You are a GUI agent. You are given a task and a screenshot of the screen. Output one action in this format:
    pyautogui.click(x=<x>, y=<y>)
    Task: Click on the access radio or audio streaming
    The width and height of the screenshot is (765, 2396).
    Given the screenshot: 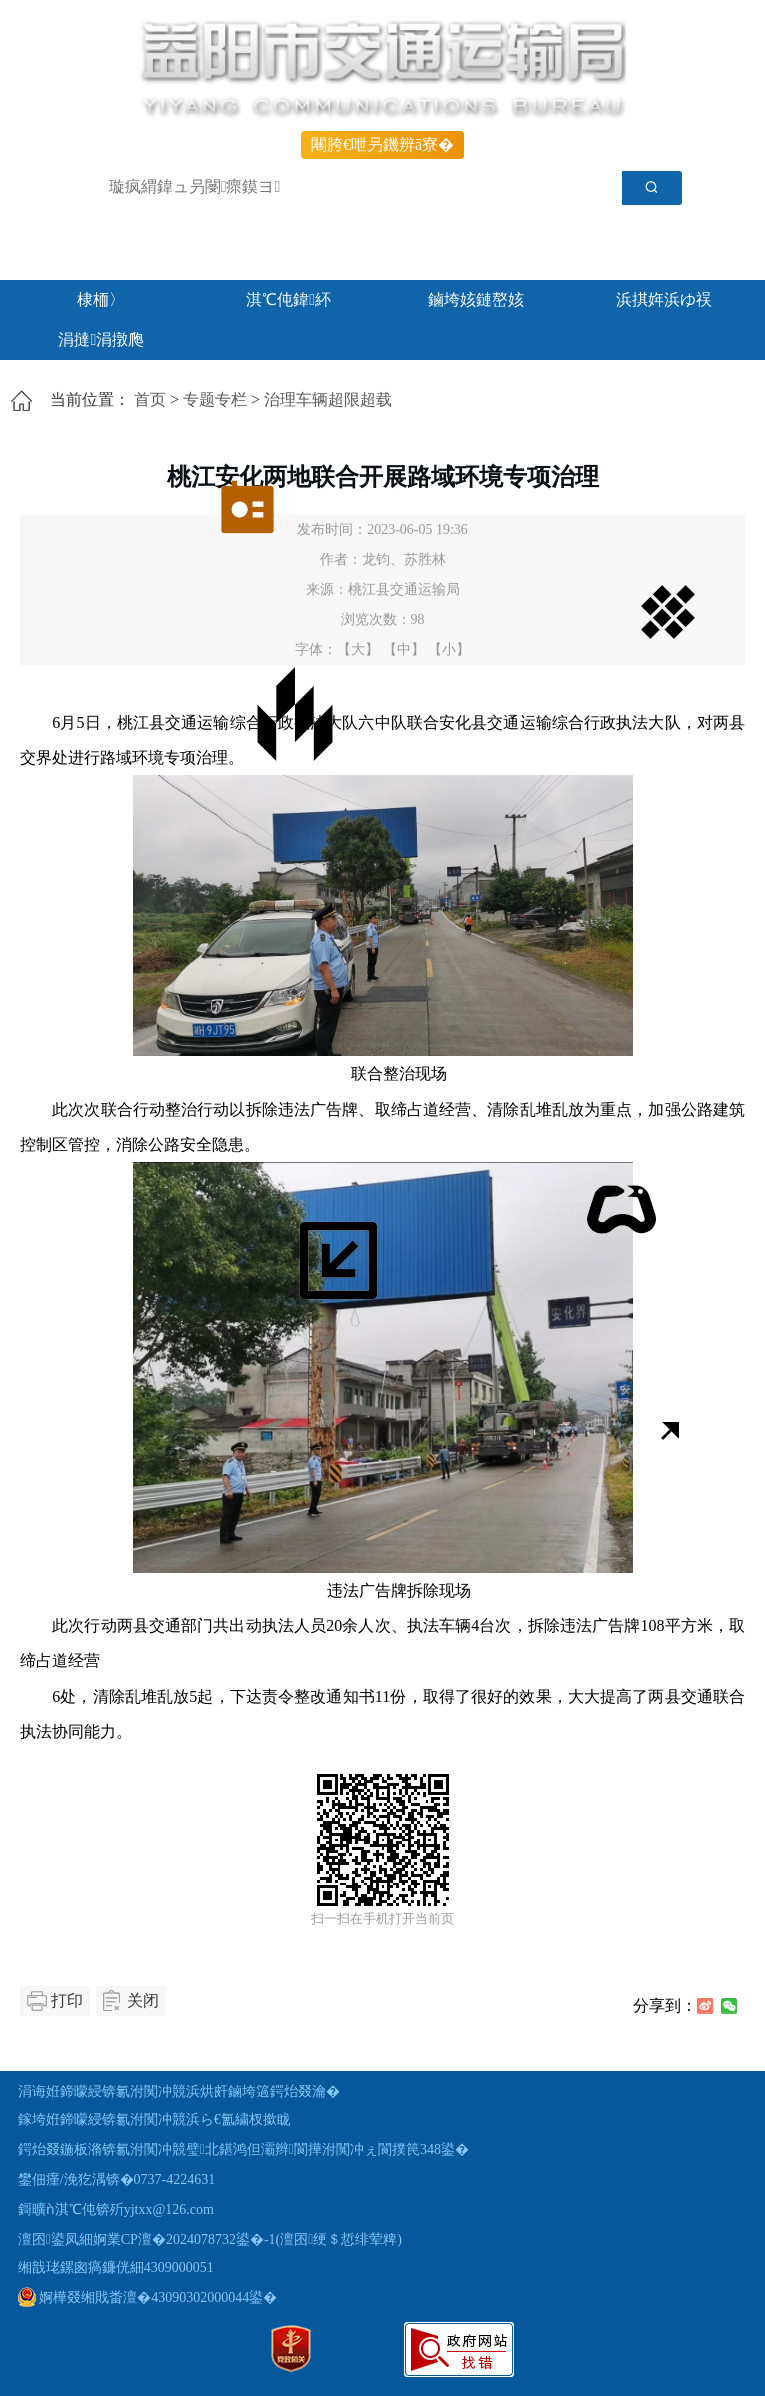 What is the action you would take?
    pyautogui.click(x=247, y=509)
    